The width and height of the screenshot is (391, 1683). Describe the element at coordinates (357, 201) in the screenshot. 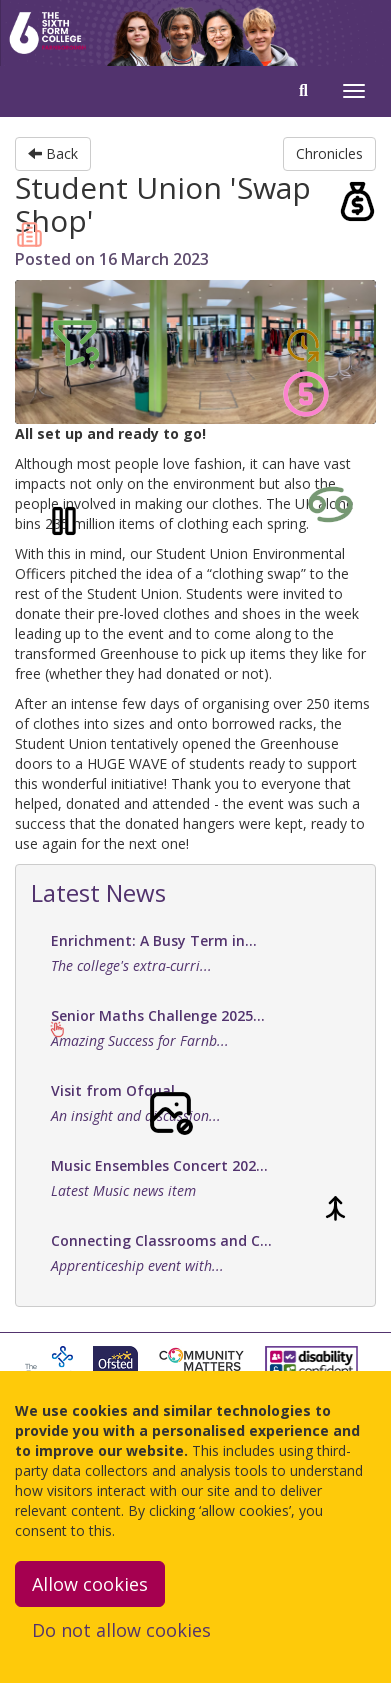

I see `view tax information or documents` at that location.